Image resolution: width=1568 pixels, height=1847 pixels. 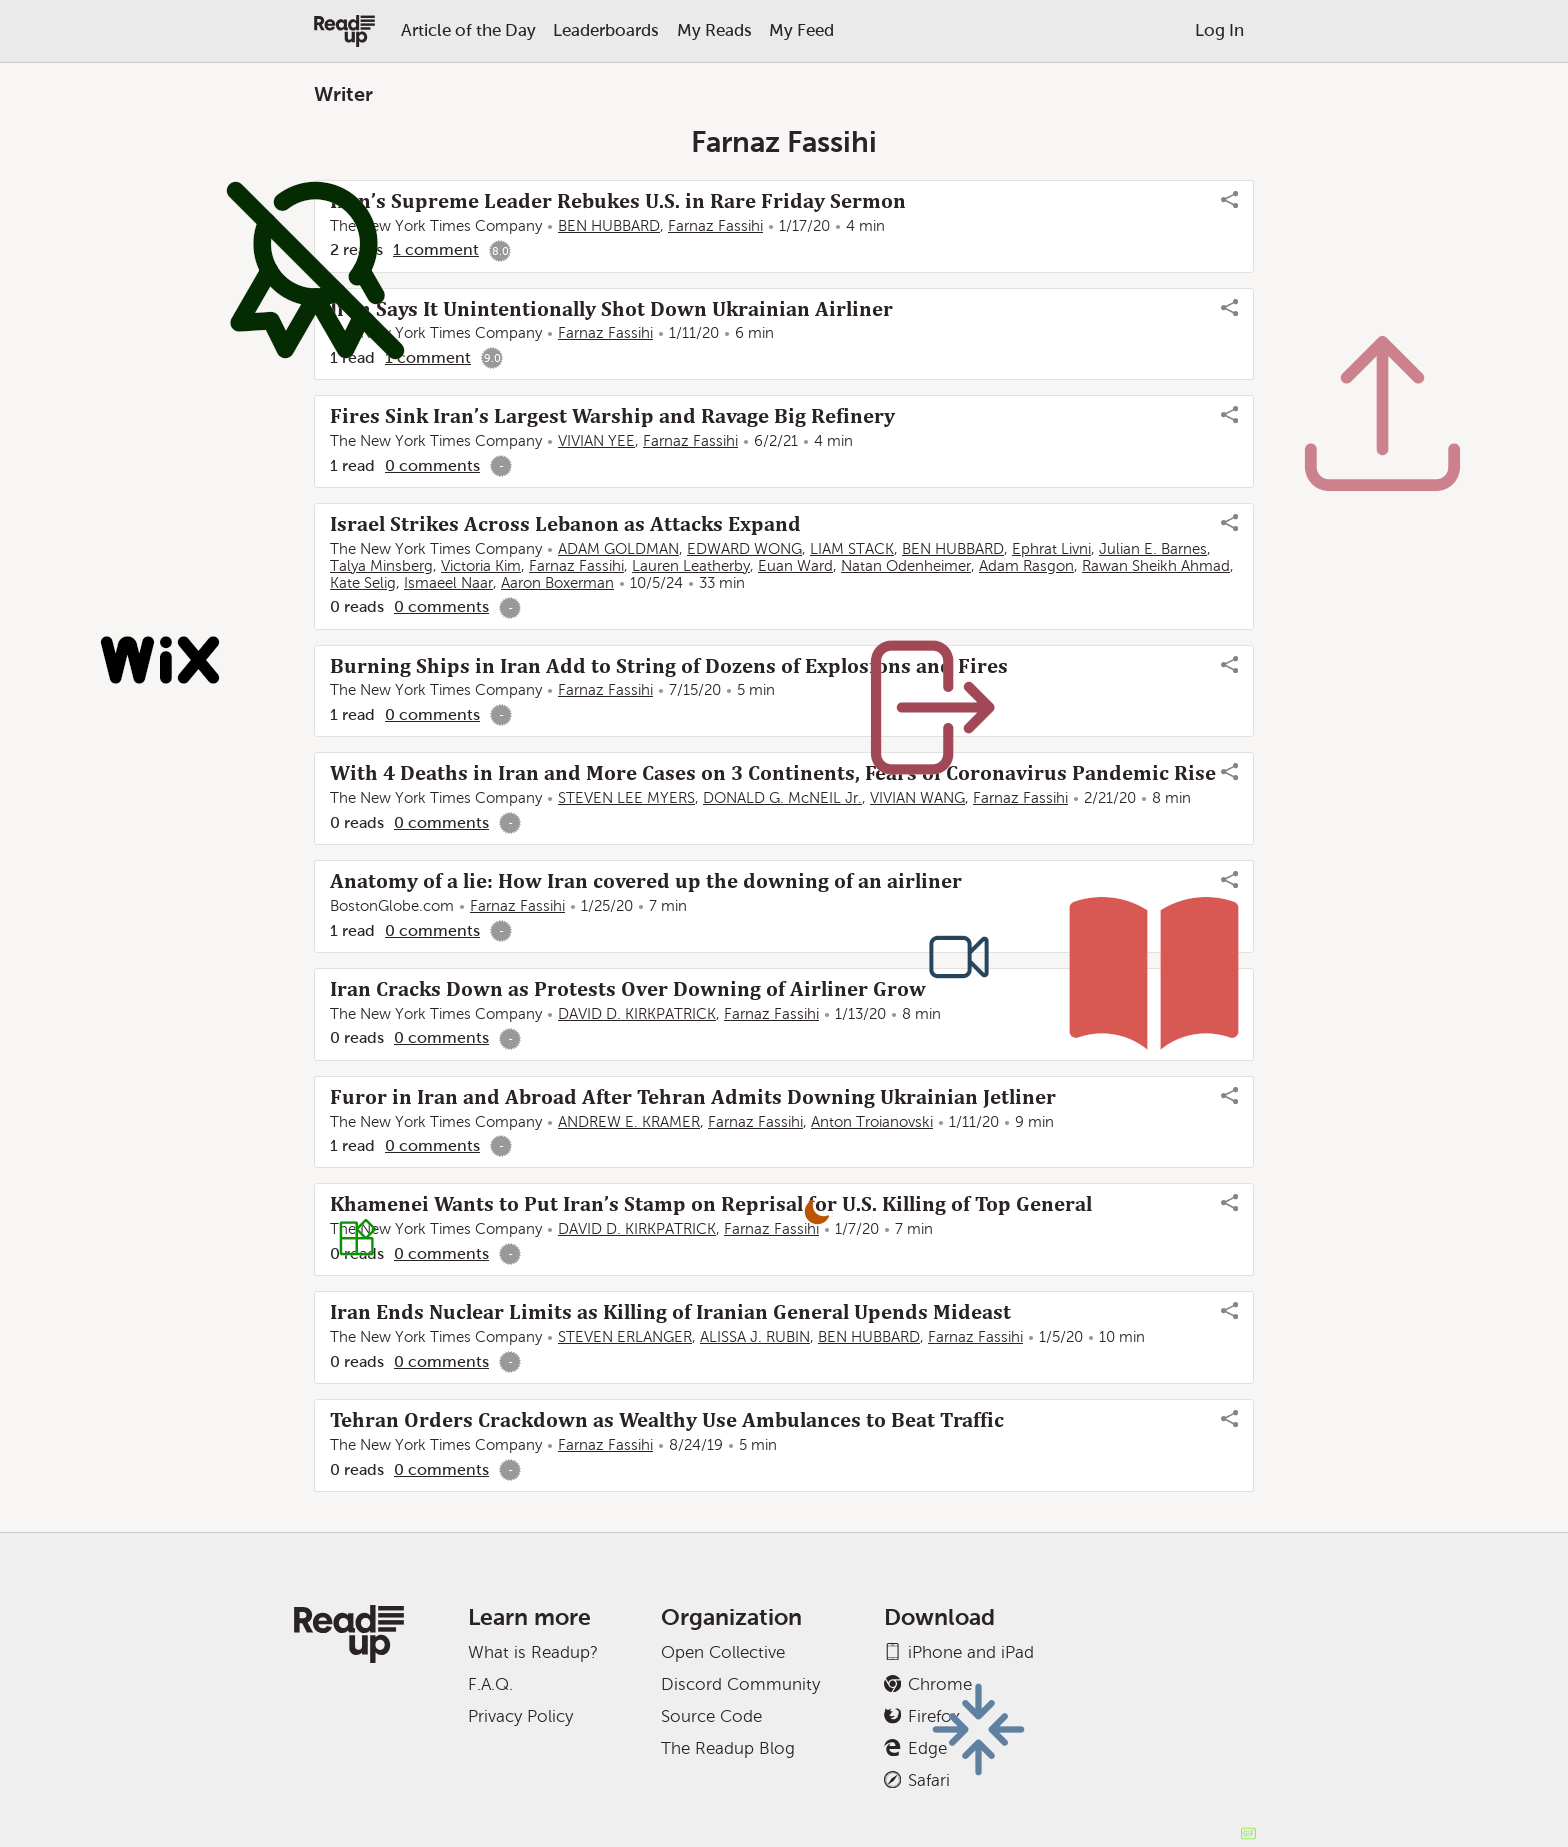 I want to click on browse and install extensions, so click(x=358, y=1237).